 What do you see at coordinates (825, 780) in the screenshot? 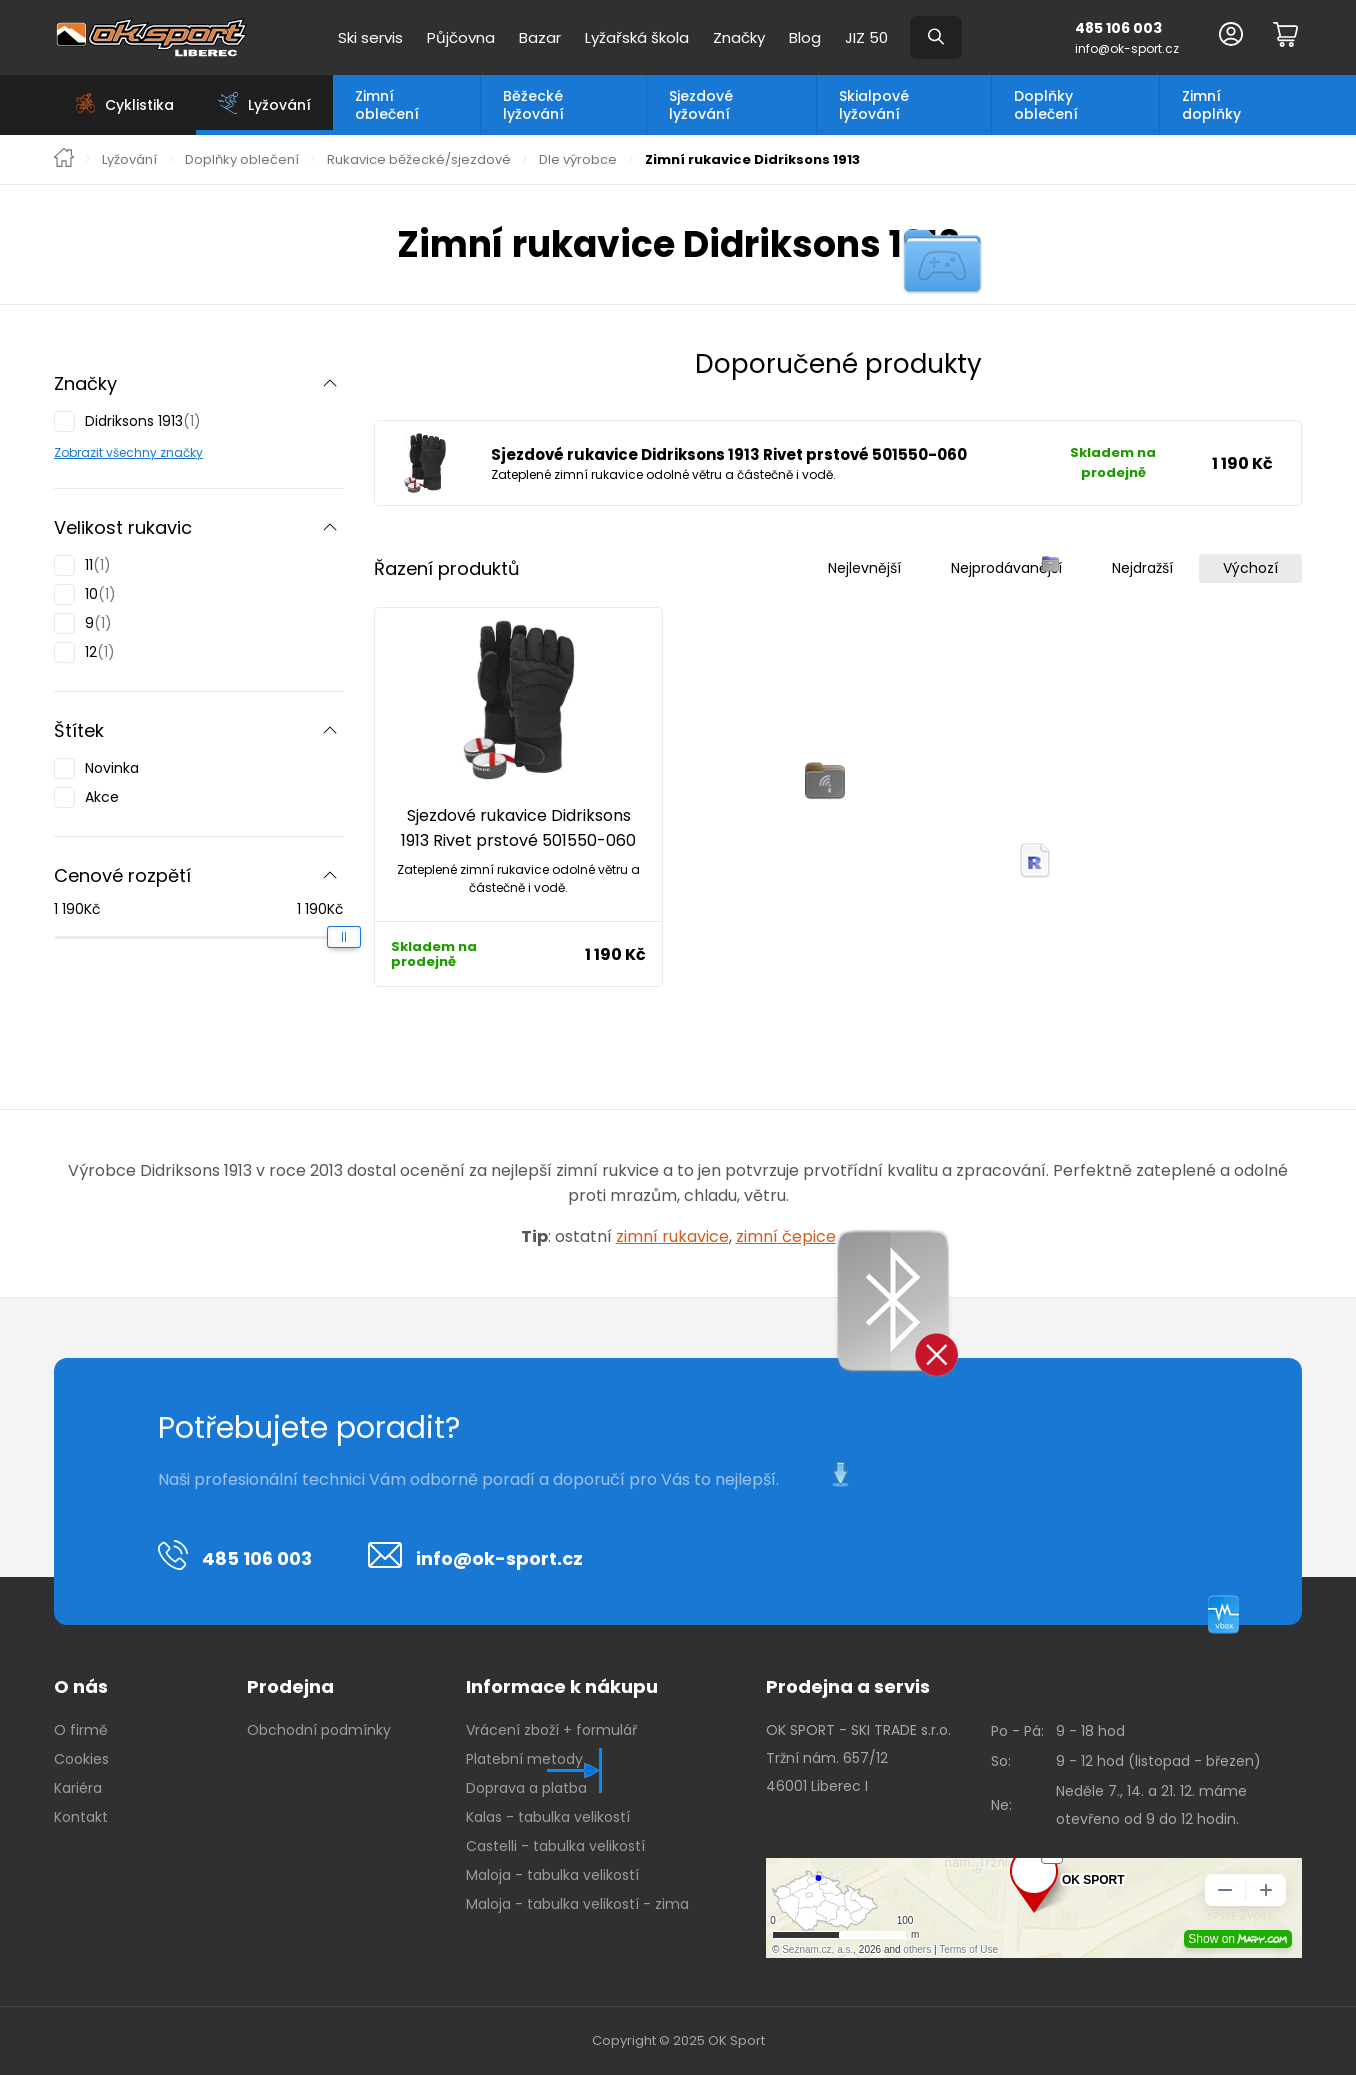
I see `open insync cloud sync folder` at bounding box center [825, 780].